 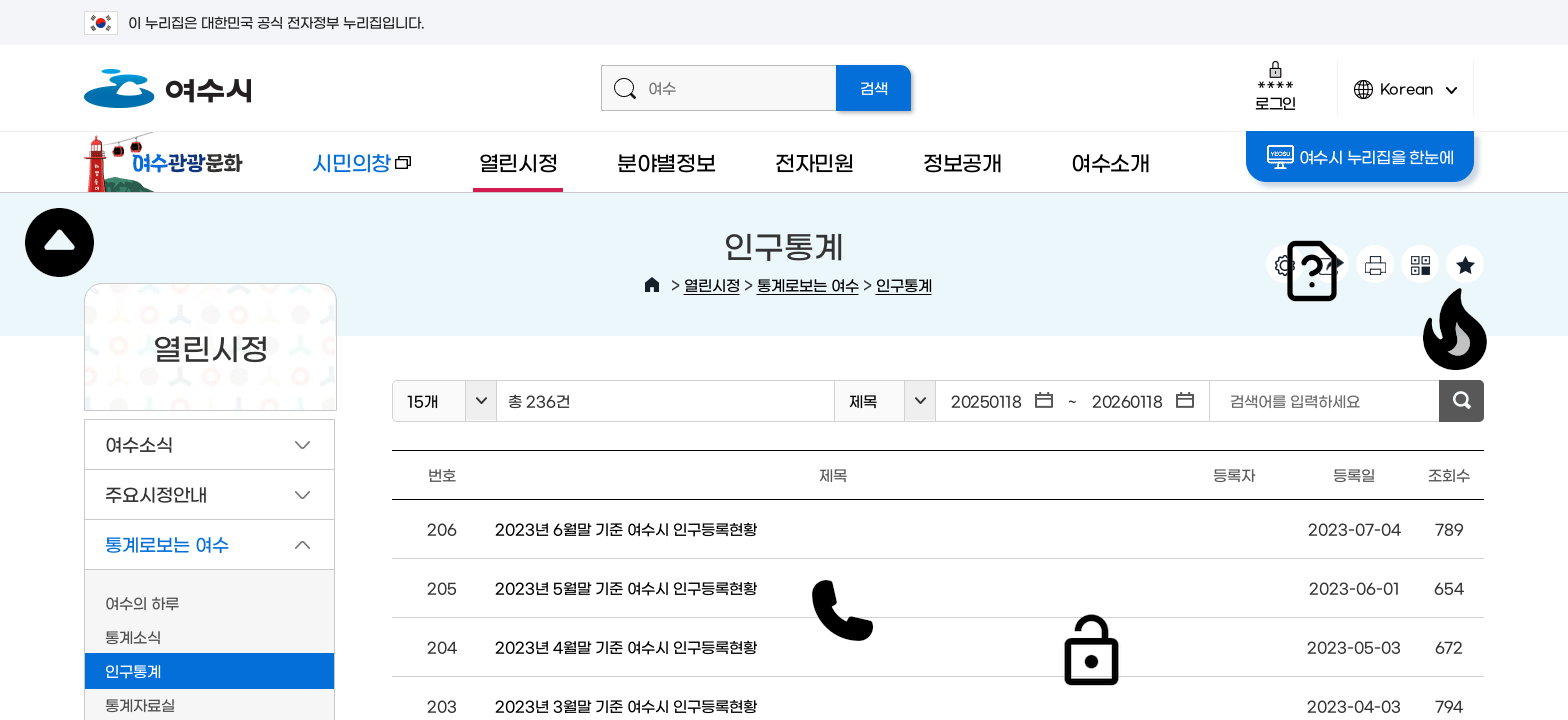 What do you see at coordinates (842, 610) in the screenshot?
I see `make a phone call` at bounding box center [842, 610].